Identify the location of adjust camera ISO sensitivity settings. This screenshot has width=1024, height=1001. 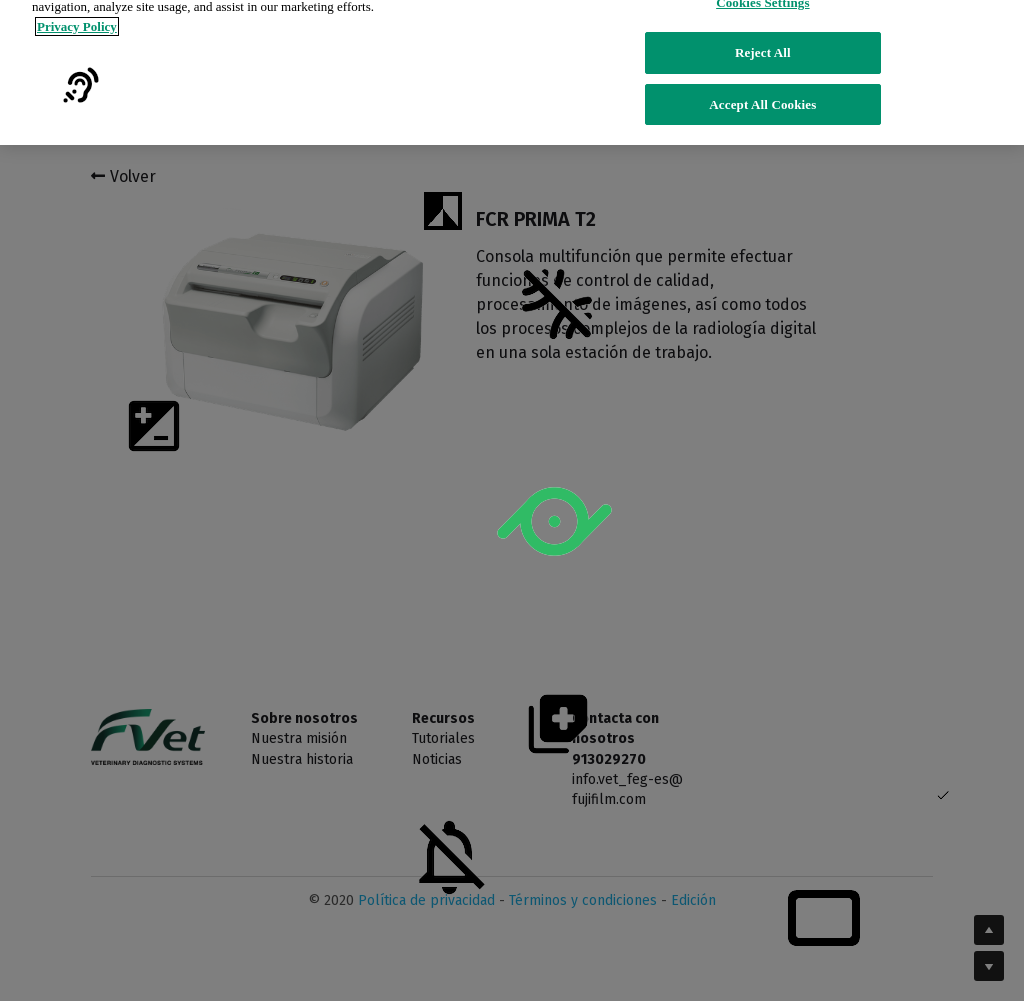
(154, 426).